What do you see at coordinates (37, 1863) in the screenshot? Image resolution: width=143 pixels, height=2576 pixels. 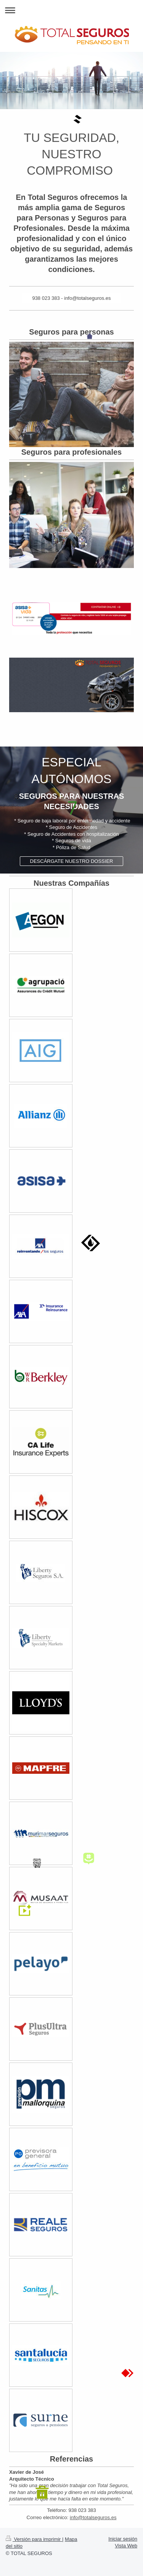 I see `rich python library logo` at bounding box center [37, 1863].